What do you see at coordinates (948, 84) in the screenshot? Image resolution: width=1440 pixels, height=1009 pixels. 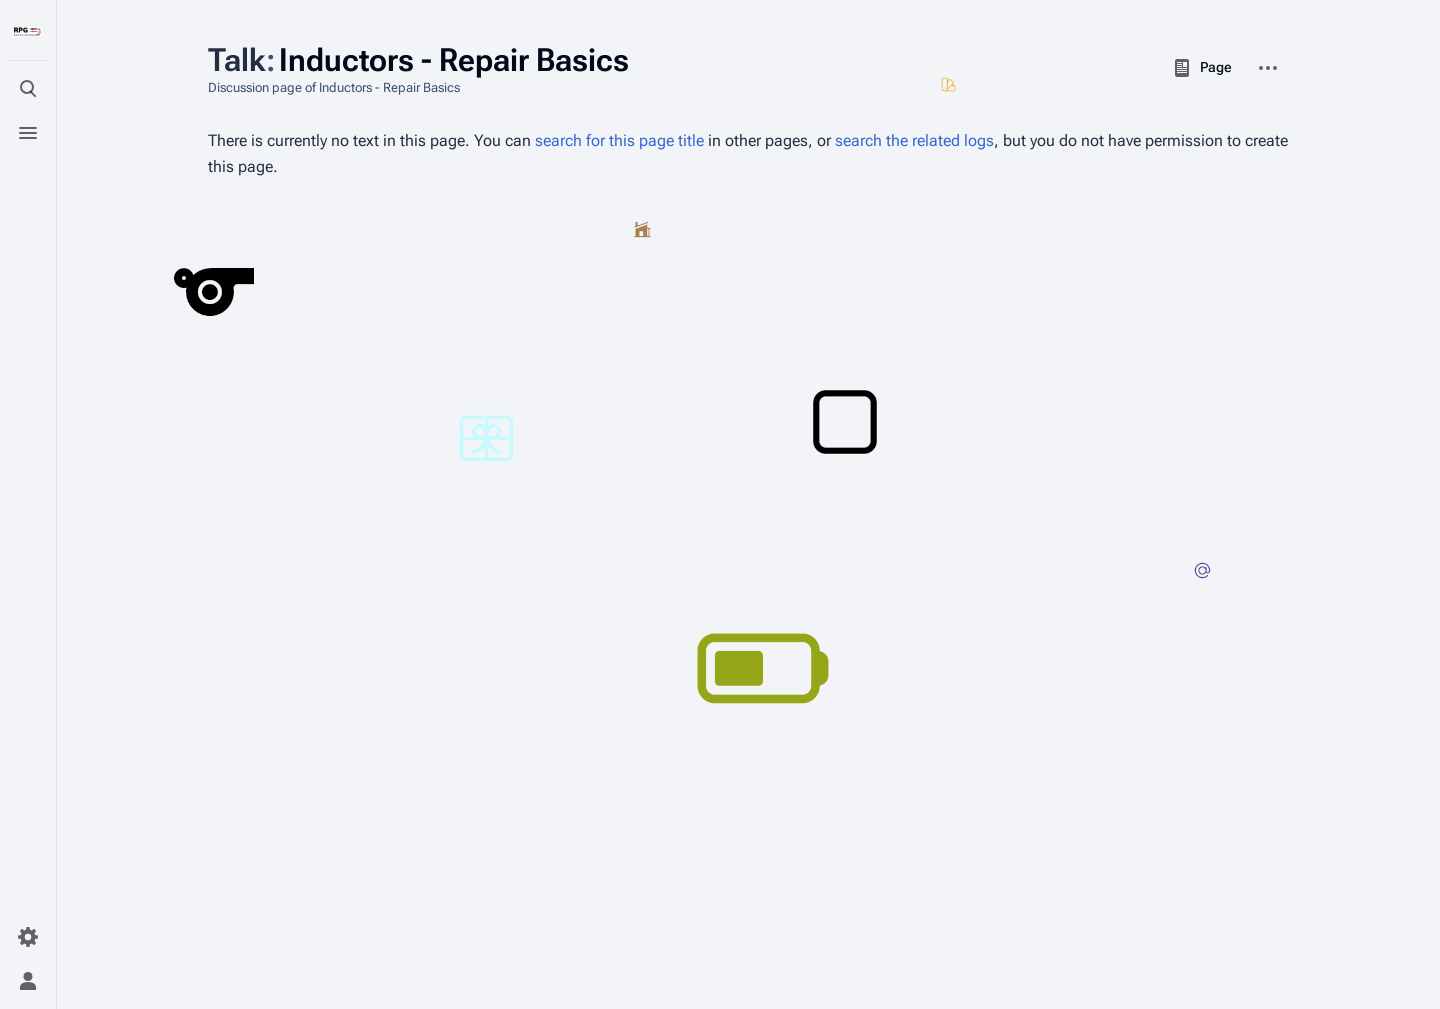 I see `select a color or theme` at bounding box center [948, 84].